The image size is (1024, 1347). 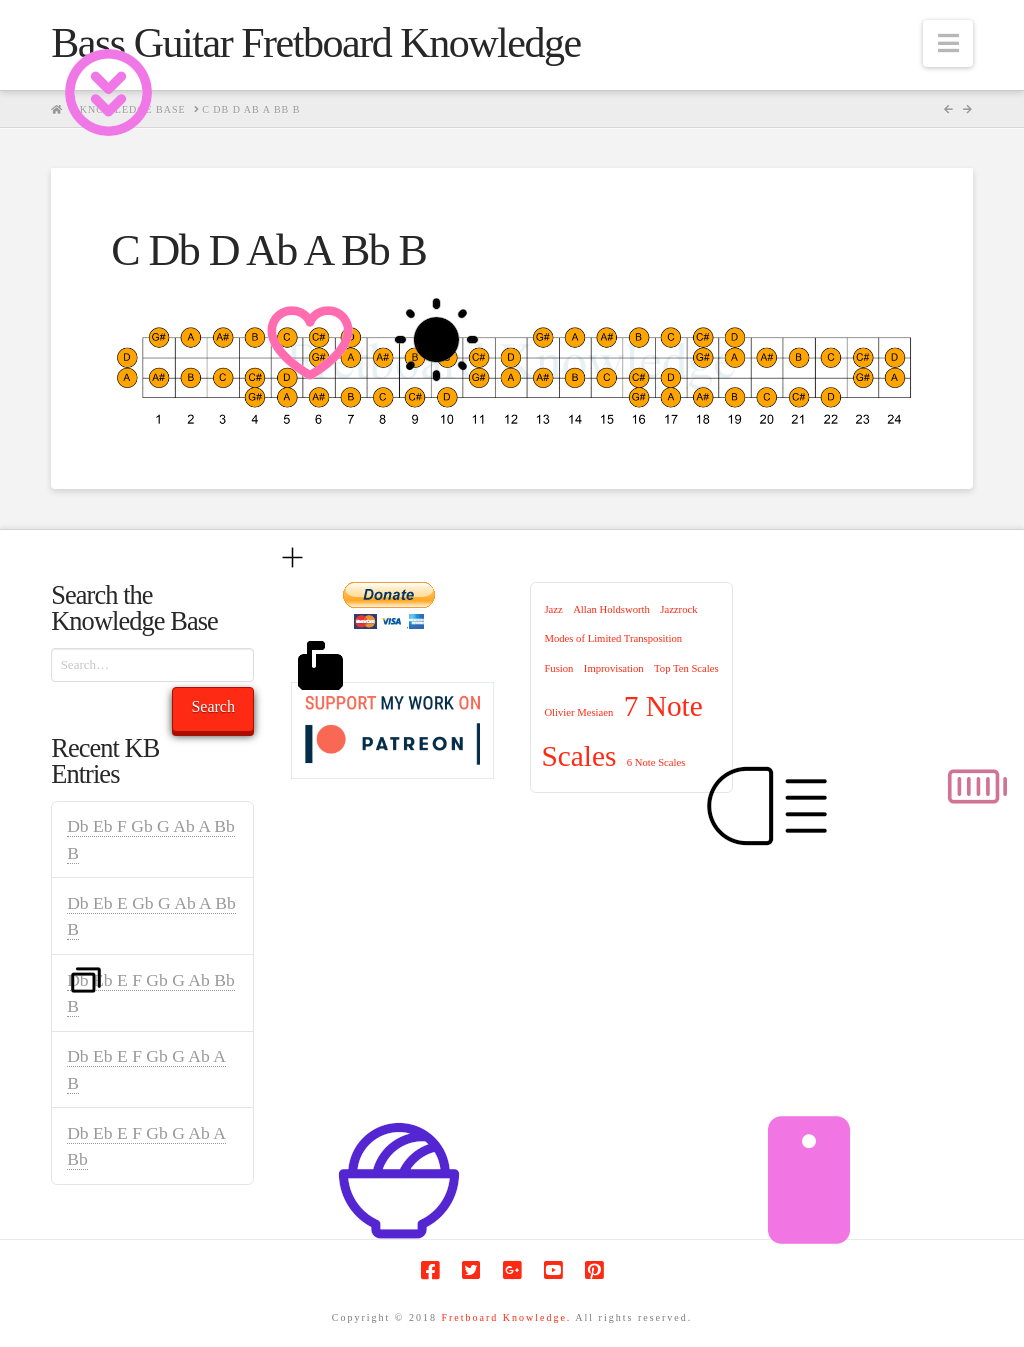 I want to click on view food or meal options, so click(x=399, y=1183).